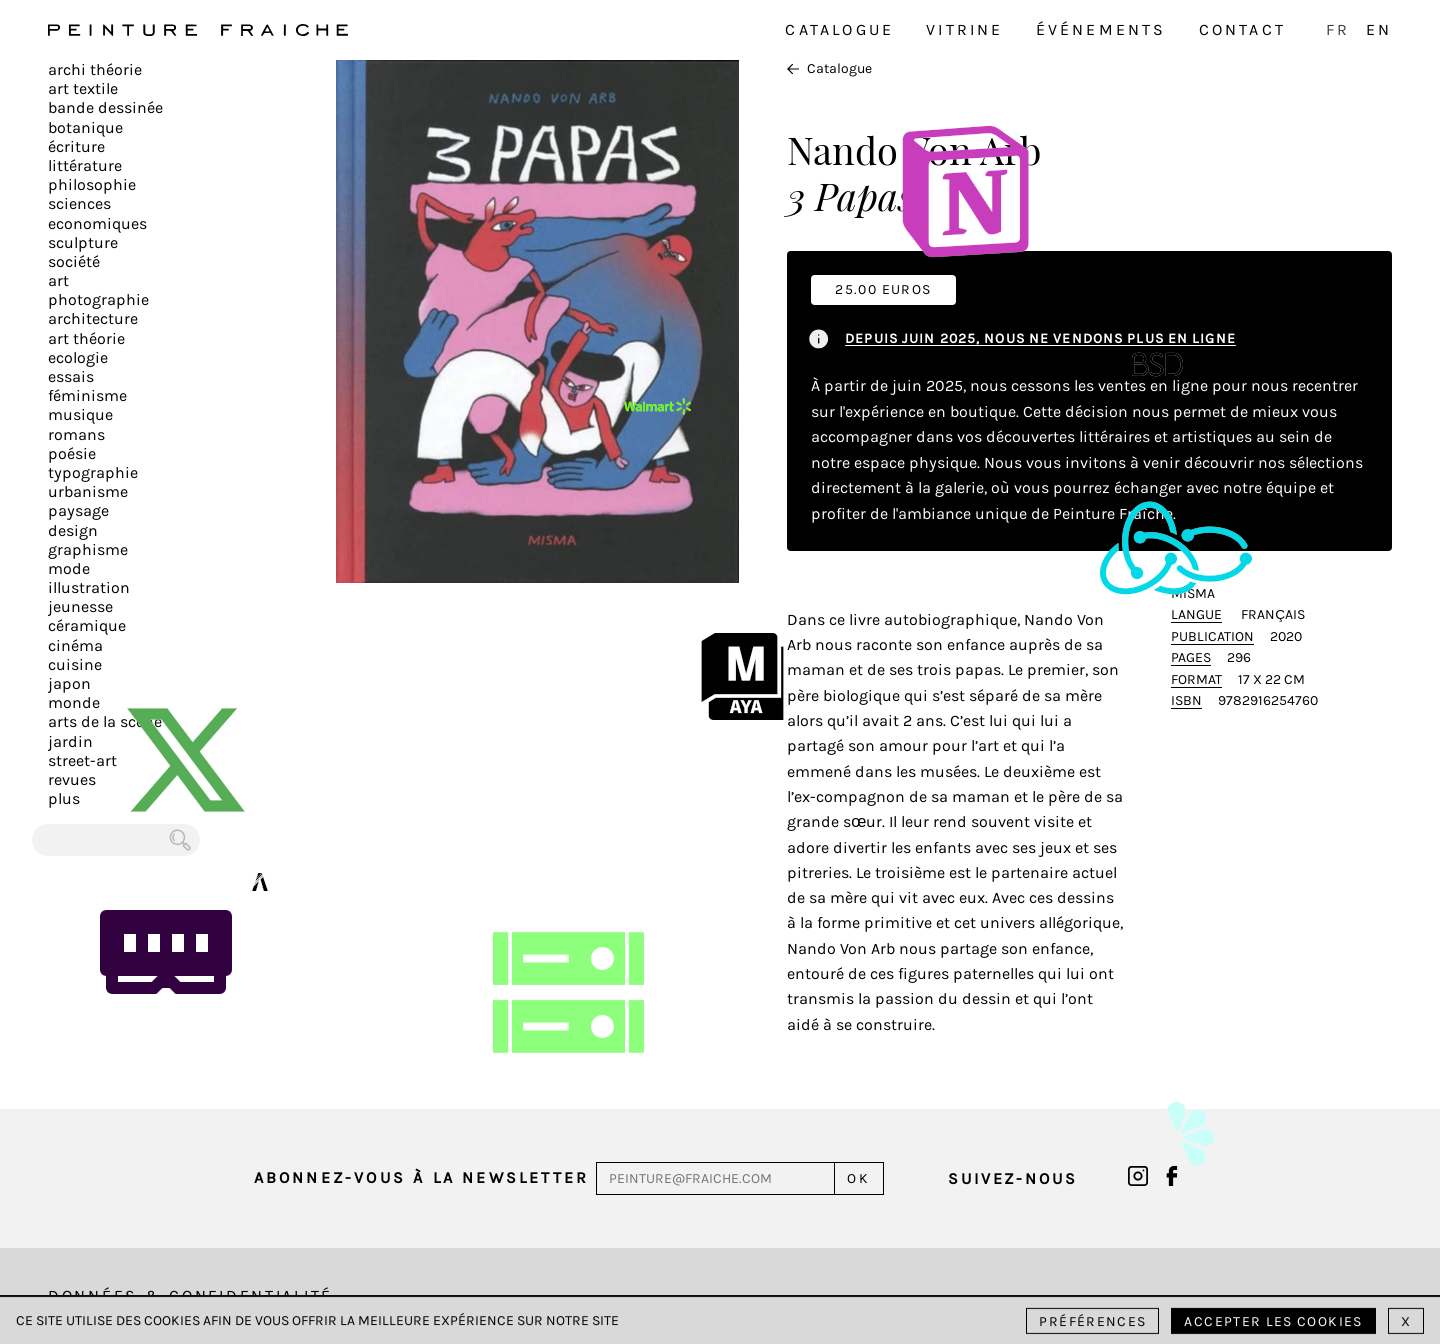 This screenshot has width=1440, height=1344. I want to click on open the Walmart app, so click(657, 406).